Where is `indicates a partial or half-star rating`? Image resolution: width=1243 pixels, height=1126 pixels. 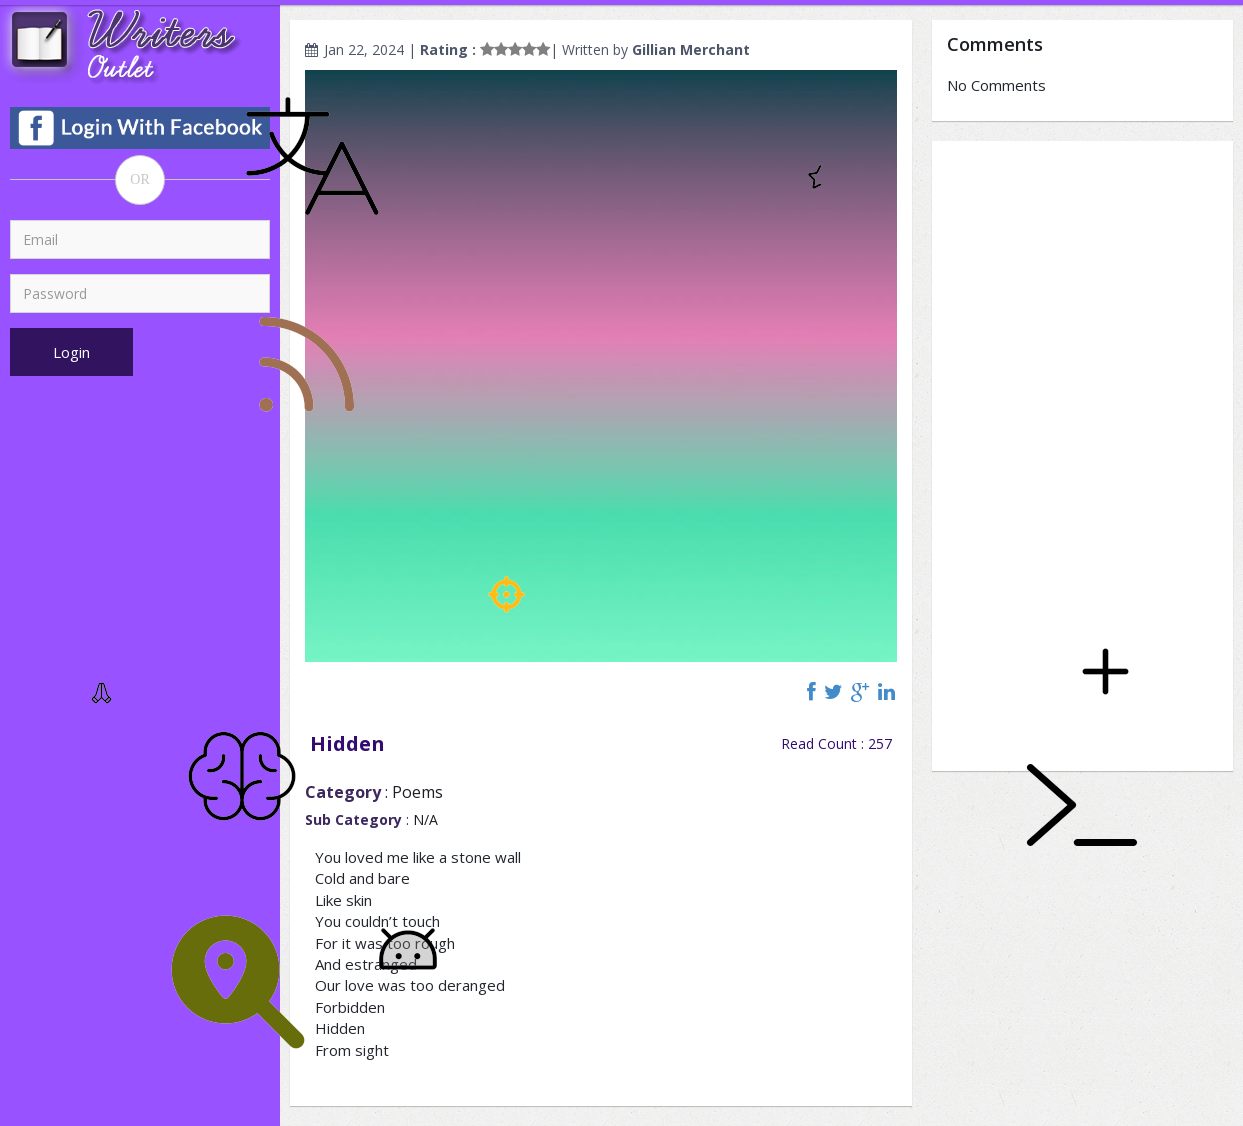 indicates a partial or half-star rating is located at coordinates (820, 177).